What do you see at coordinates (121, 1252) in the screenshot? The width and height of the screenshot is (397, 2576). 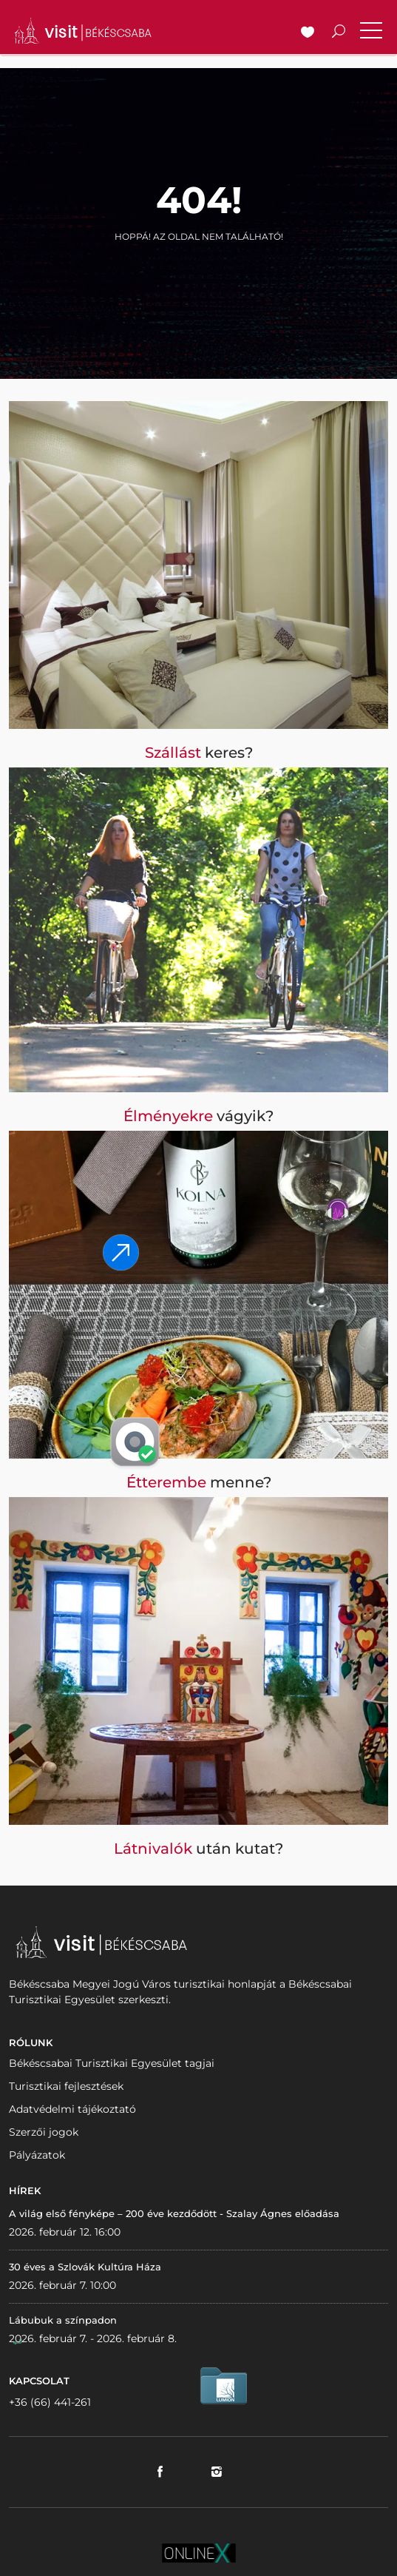 I see `indicates a symbolic link or shortcut to another file` at bounding box center [121, 1252].